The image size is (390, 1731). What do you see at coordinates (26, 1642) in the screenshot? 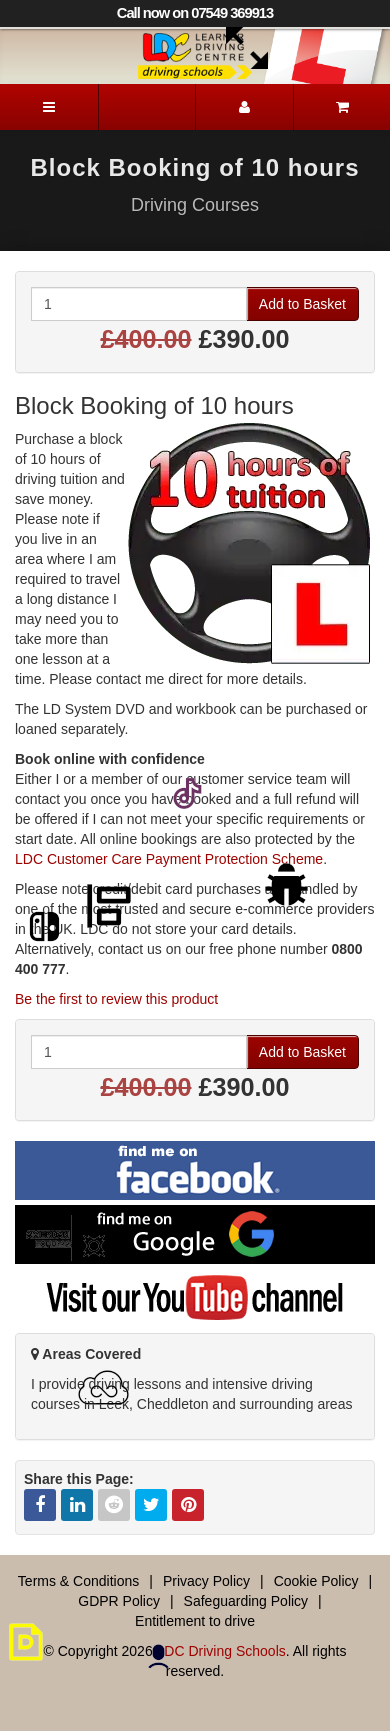
I see `view or open a PDF document` at bounding box center [26, 1642].